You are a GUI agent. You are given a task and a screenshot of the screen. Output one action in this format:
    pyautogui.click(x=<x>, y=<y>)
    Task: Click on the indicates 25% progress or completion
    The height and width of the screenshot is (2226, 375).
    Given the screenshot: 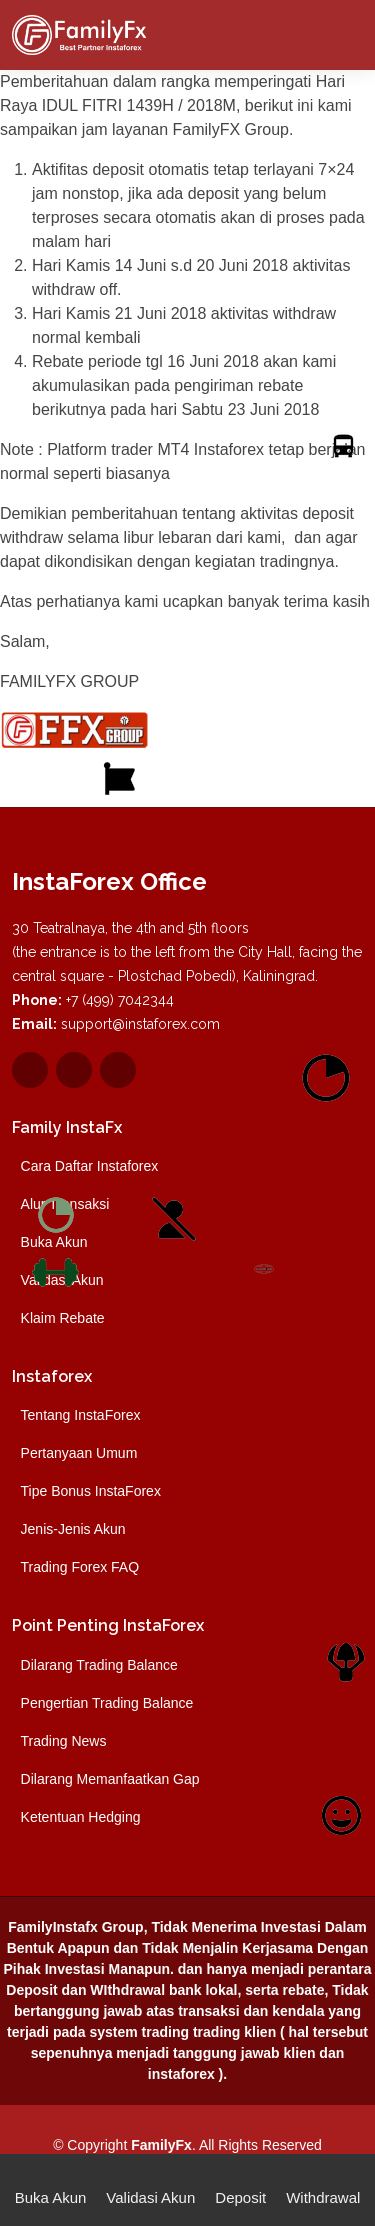 What is the action you would take?
    pyautogui.click(x=56, y=1215)
    